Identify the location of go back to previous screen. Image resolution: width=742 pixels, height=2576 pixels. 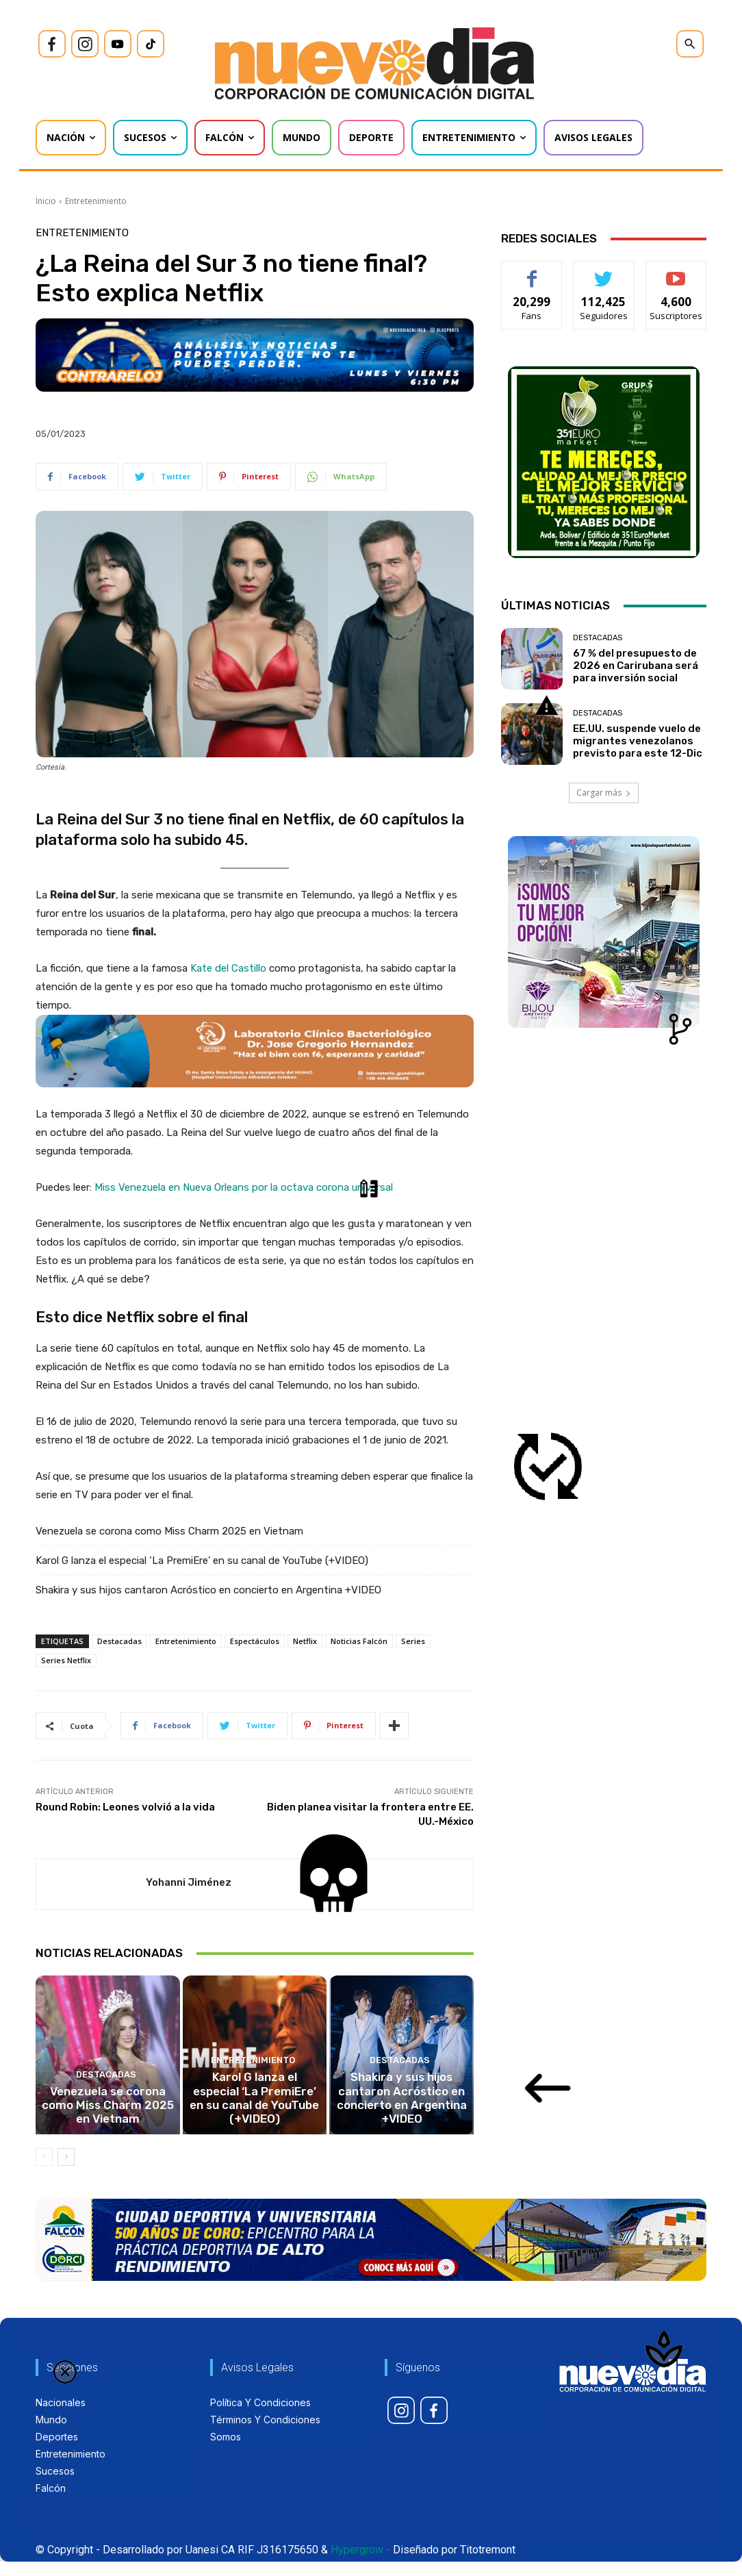
(547, 2088).